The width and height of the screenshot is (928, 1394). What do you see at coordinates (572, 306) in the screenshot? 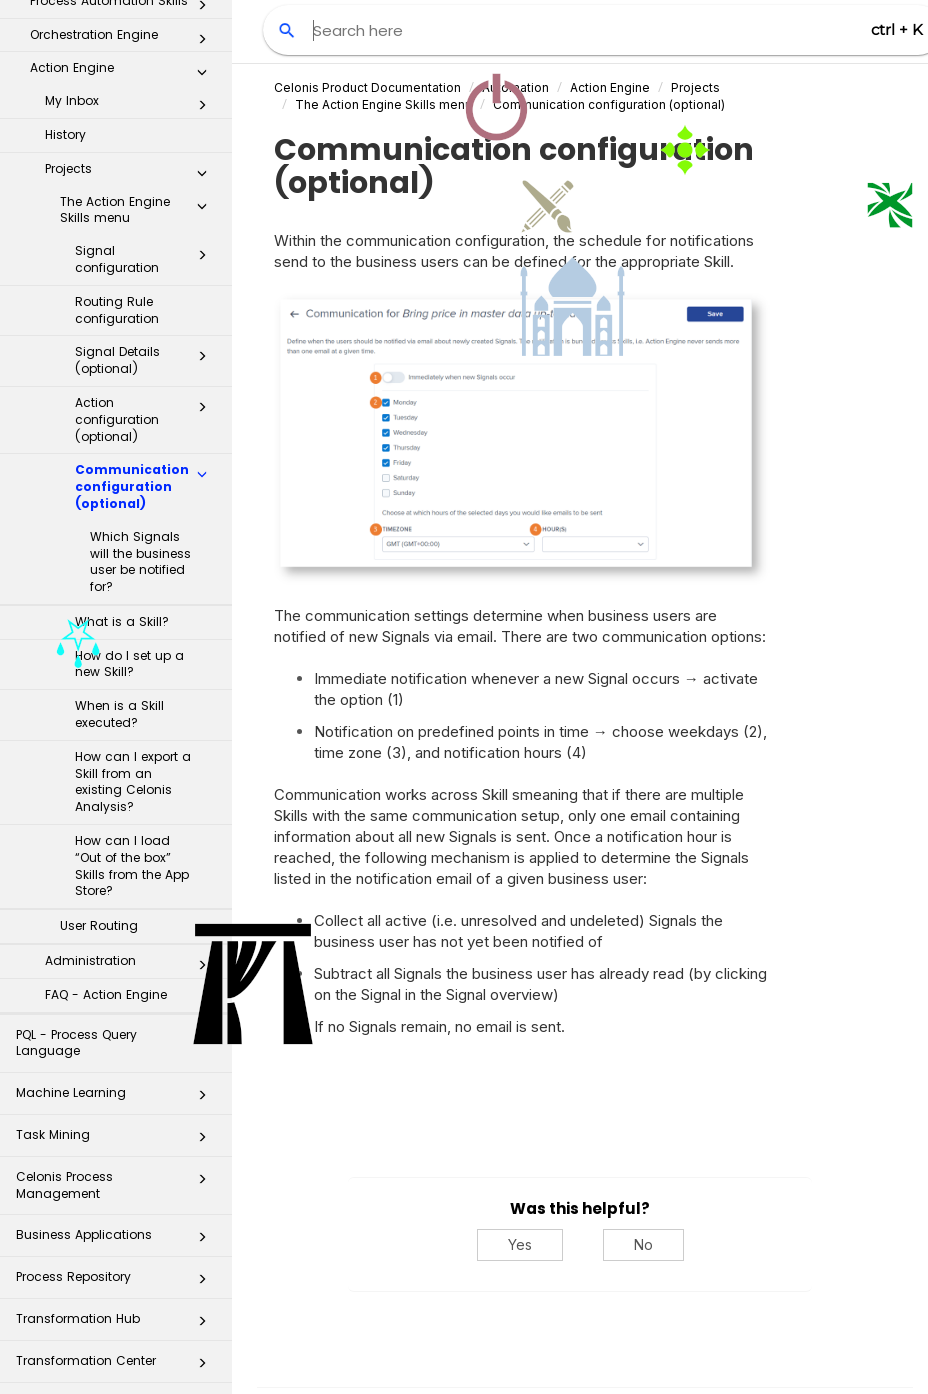
I see `view indian palace or taj mahal landmark` at bounding box center [572, 306].